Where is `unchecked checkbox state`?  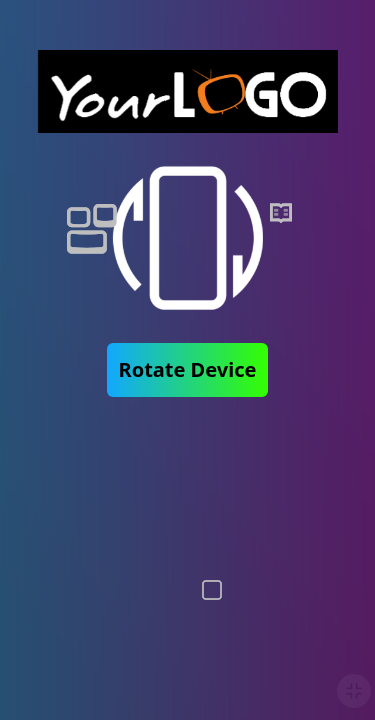 unchecked checkbox state is located at coordinates (212, 590).